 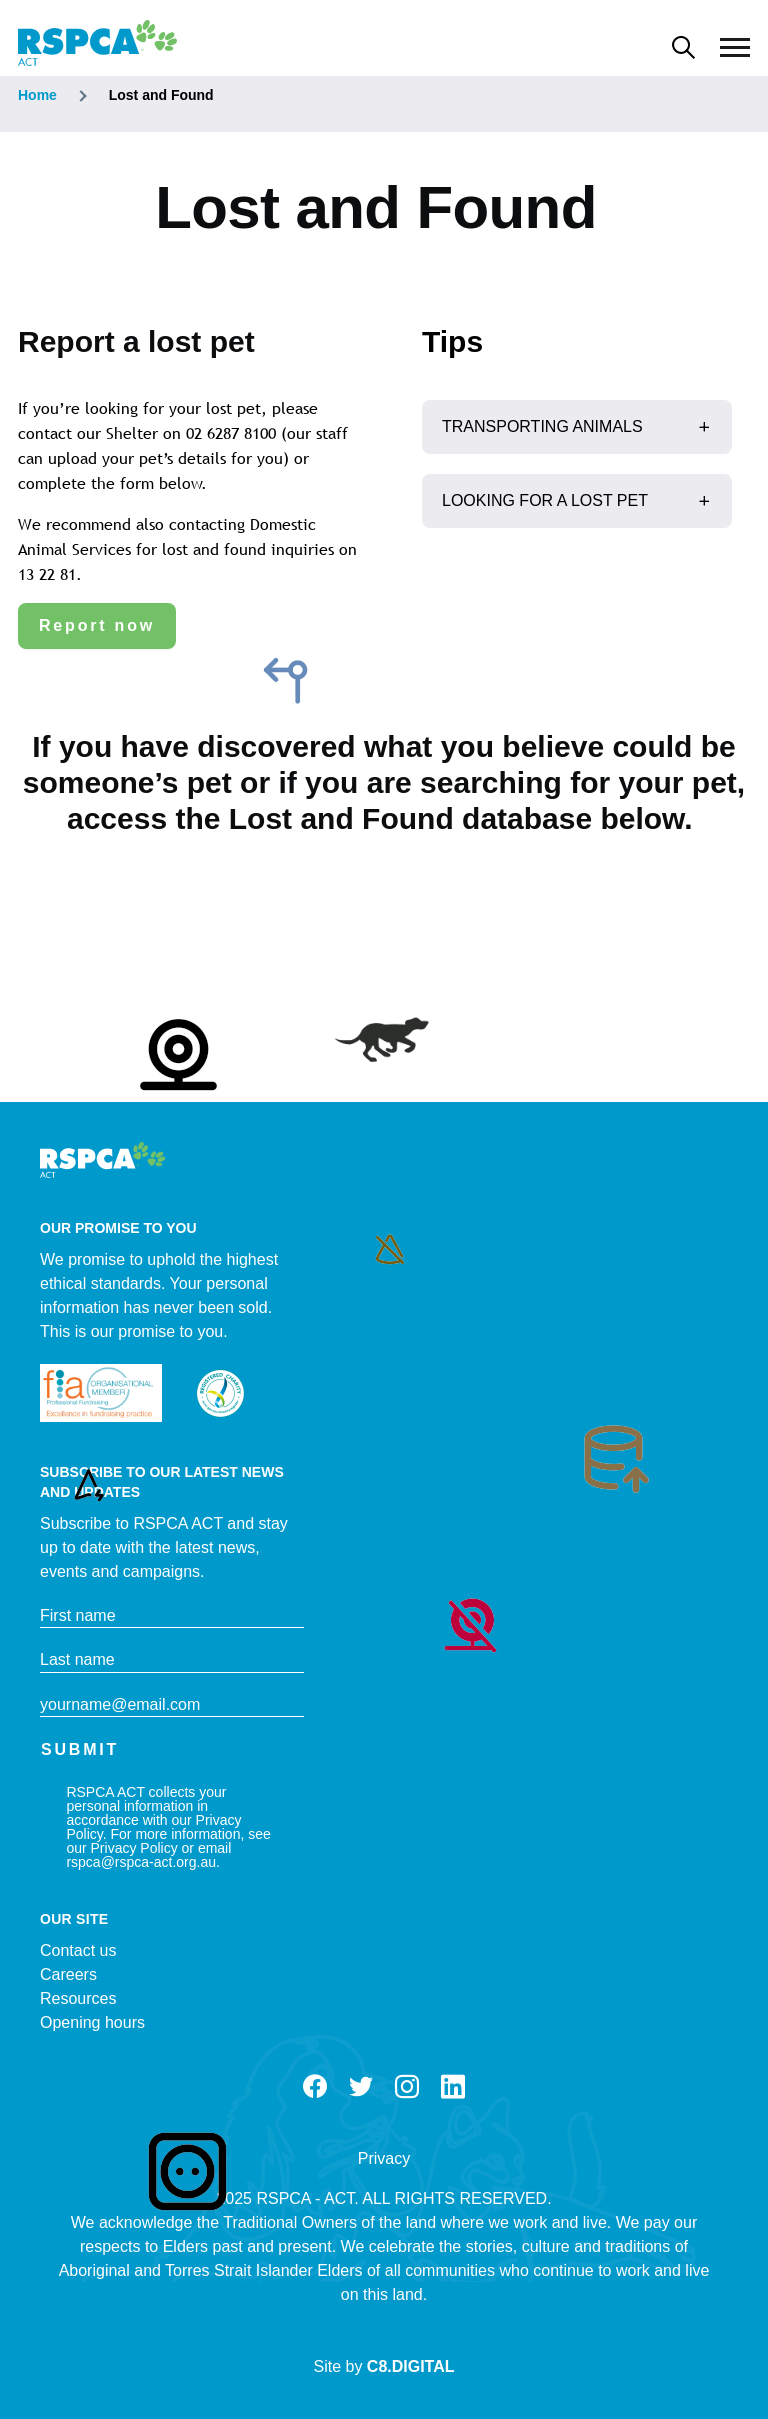 I want to click on import data into database, so click(x=613, y=1457).